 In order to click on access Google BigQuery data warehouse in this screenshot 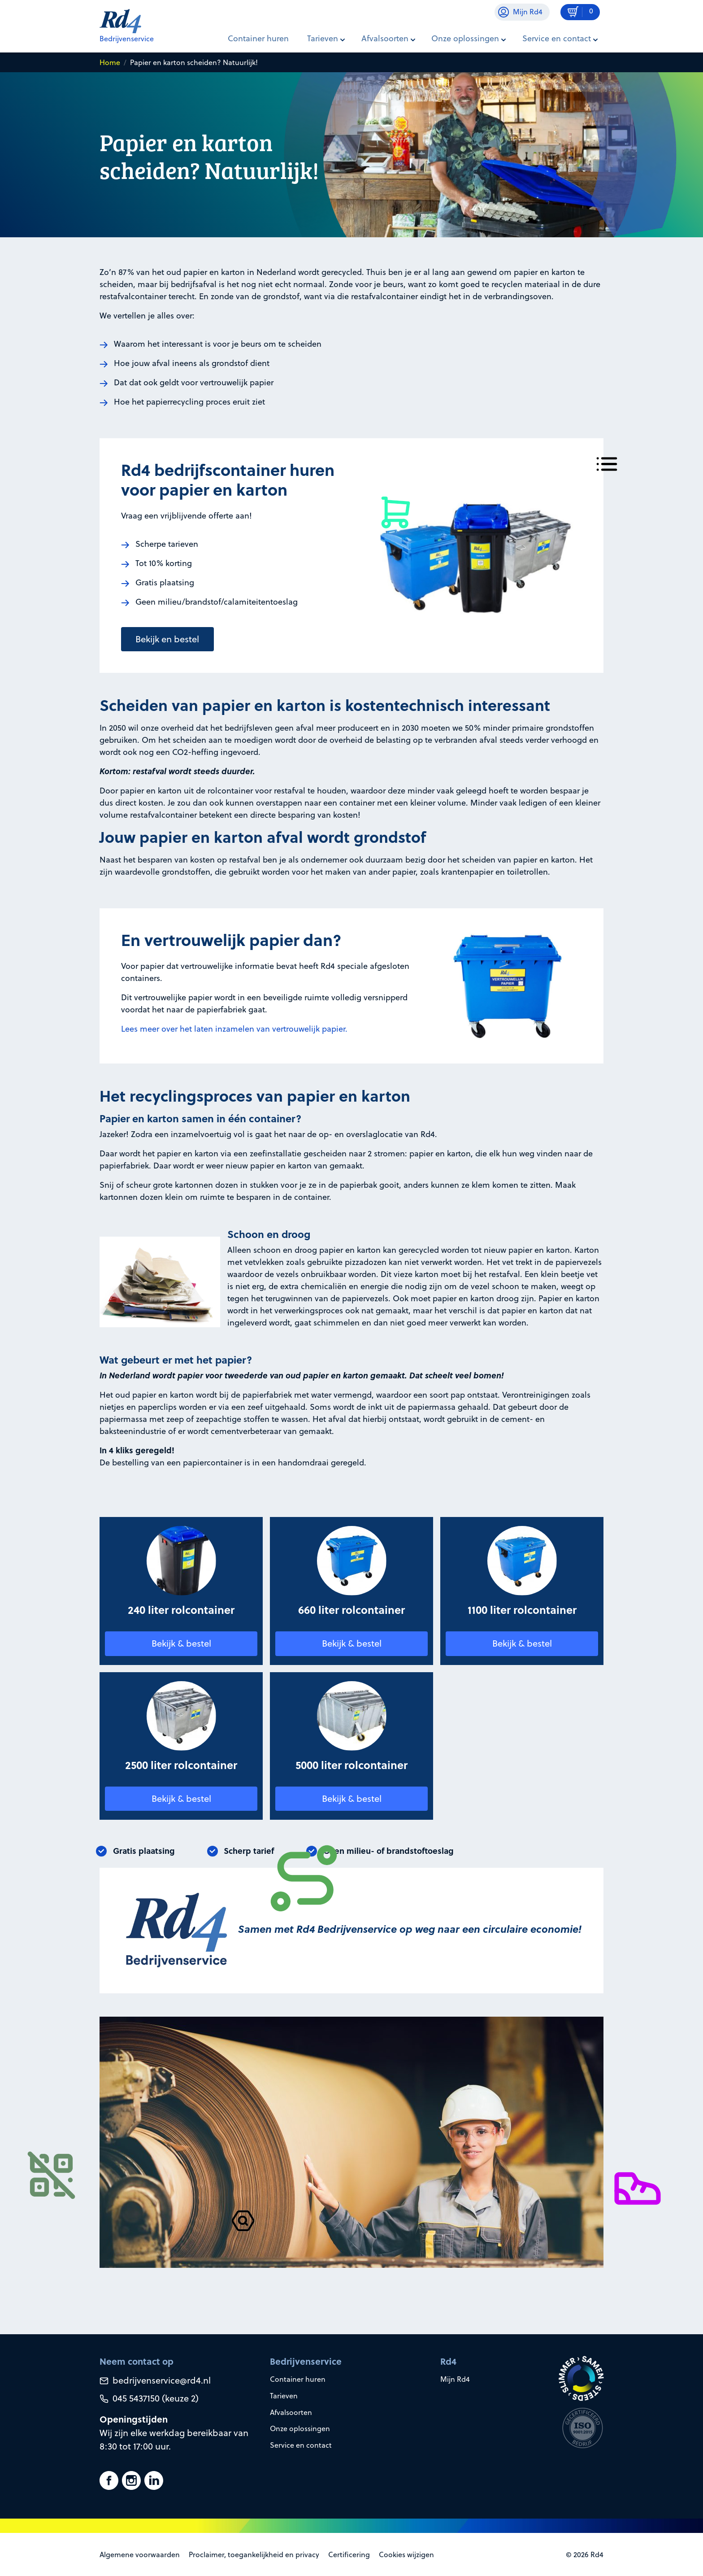, I will do `click(243, 2221)`.